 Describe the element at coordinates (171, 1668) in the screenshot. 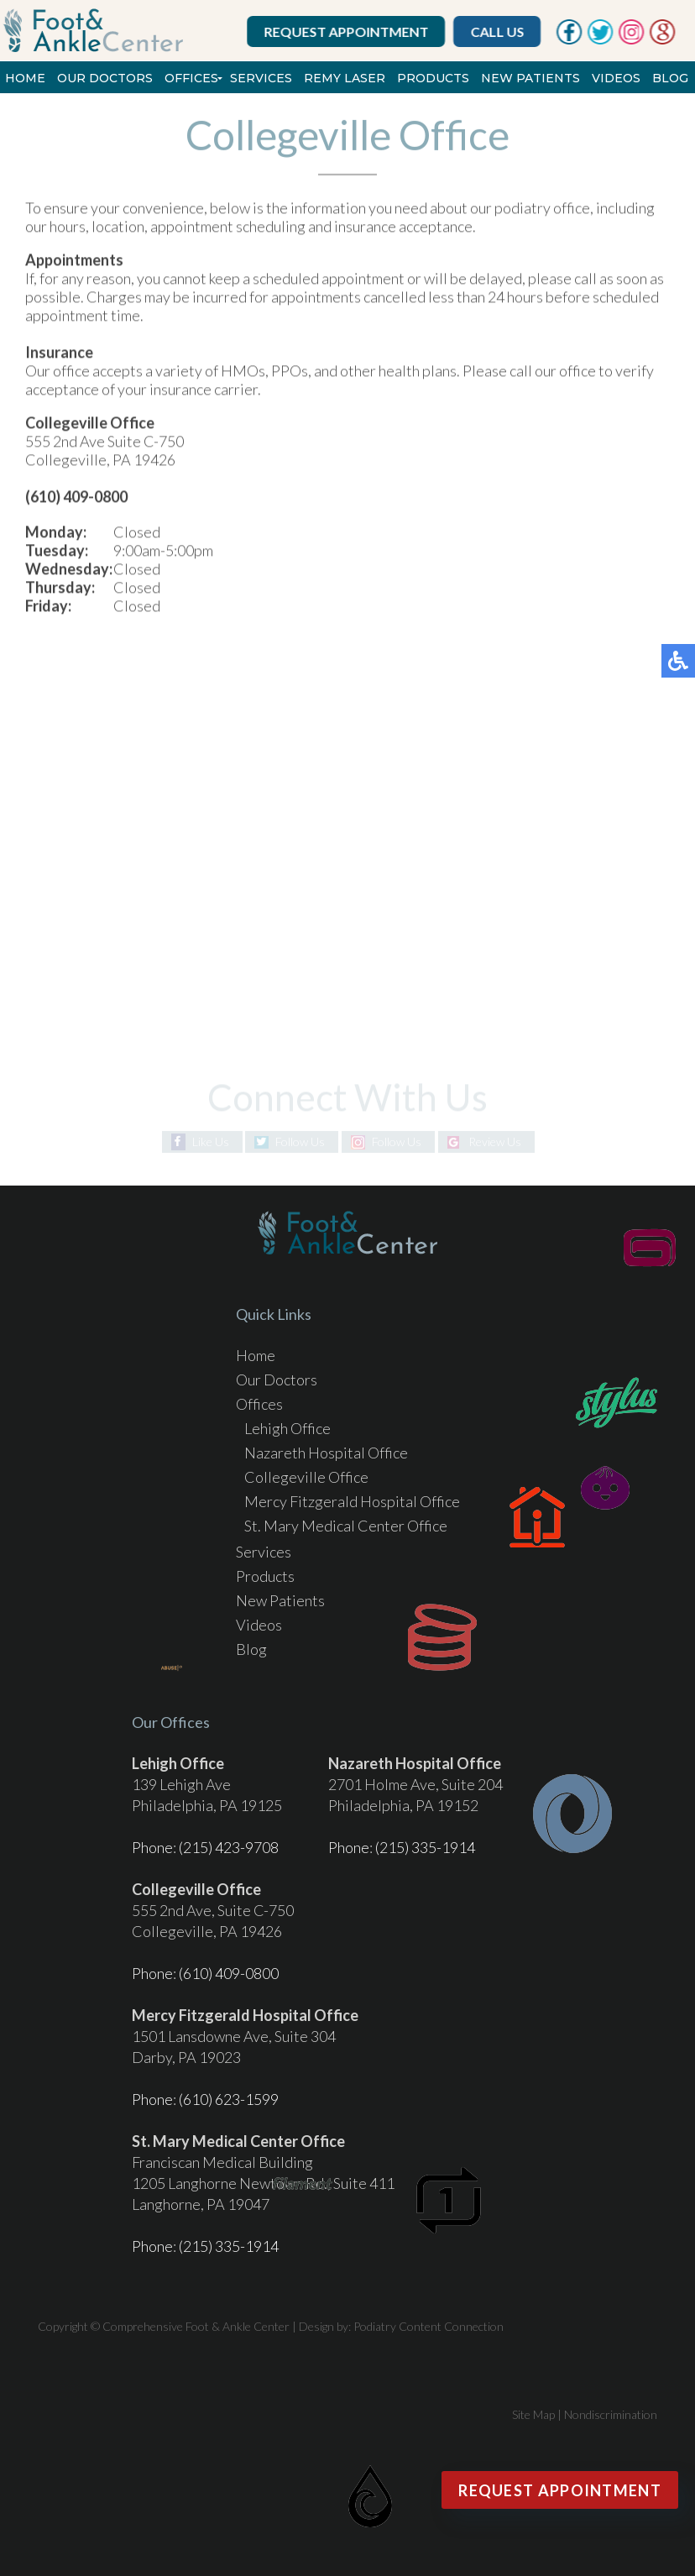

I see `visit abuse.ch website` at that location.